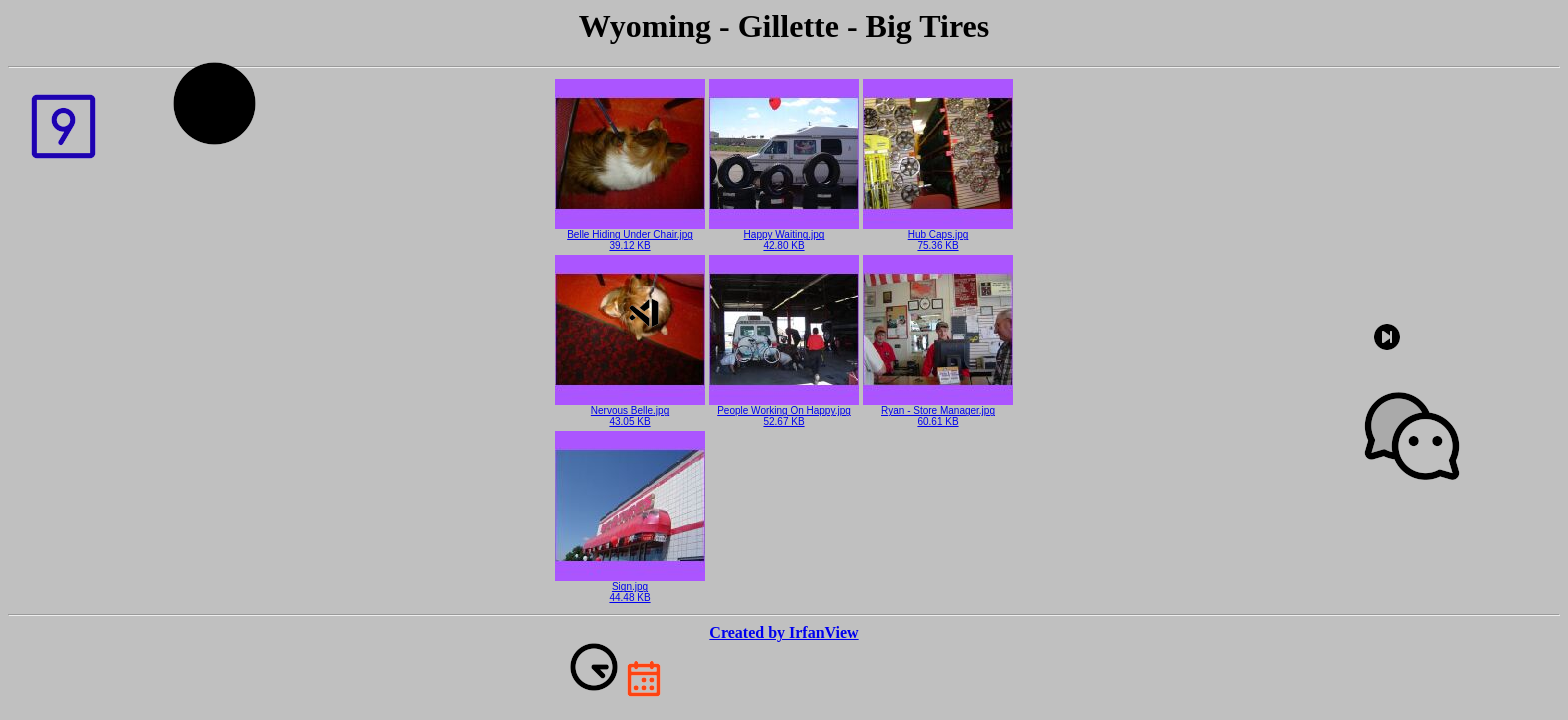 The height and width of the screenshot is (720, 1568). What do you see at coordinates (1387, 337) in the screenshot?
I see `skip to the next track` at bounding box center [1387, 337].